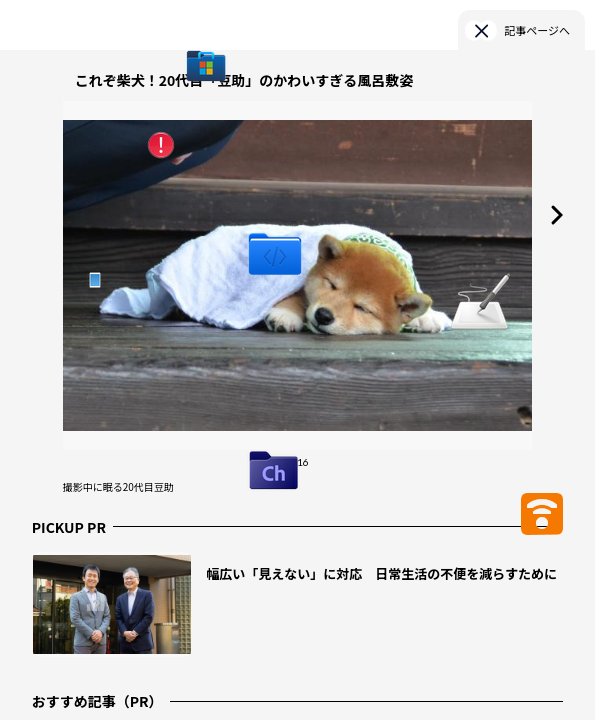 This screenshot has width=595, height=720. What do you see at coordinates (480, 303) in the screenshot?
I see `connect a drawing tablet or stylus input device` at bounding box center [480, 303].